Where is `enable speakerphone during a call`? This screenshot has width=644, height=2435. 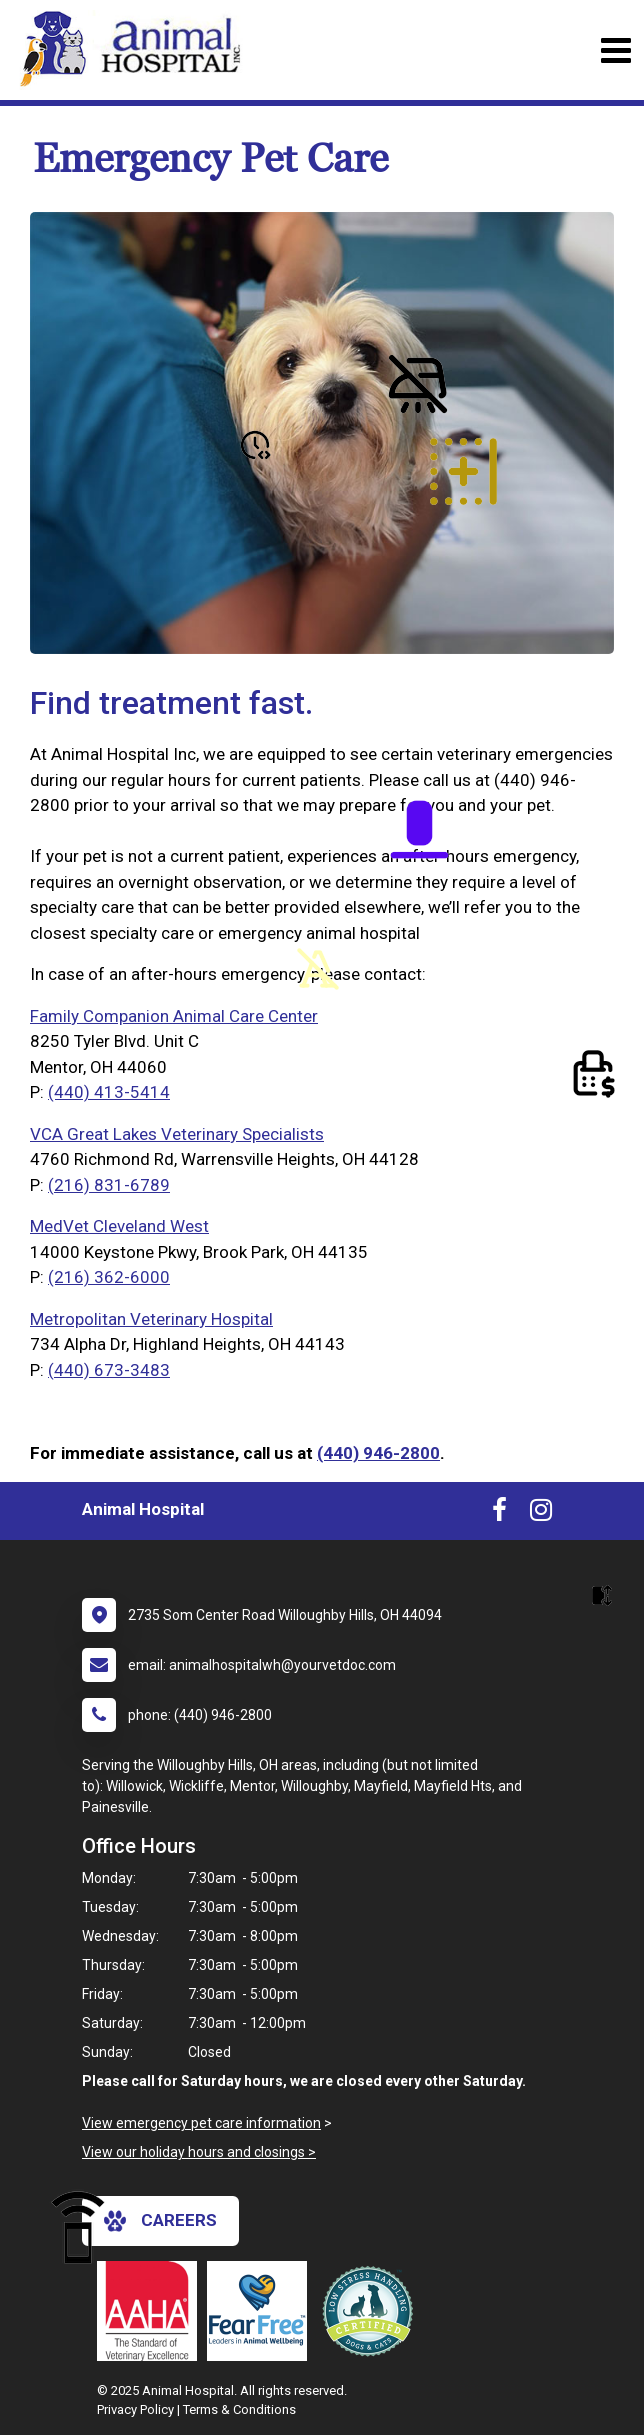
enable speakerphone during a call is located at coordinates (78, 2229).